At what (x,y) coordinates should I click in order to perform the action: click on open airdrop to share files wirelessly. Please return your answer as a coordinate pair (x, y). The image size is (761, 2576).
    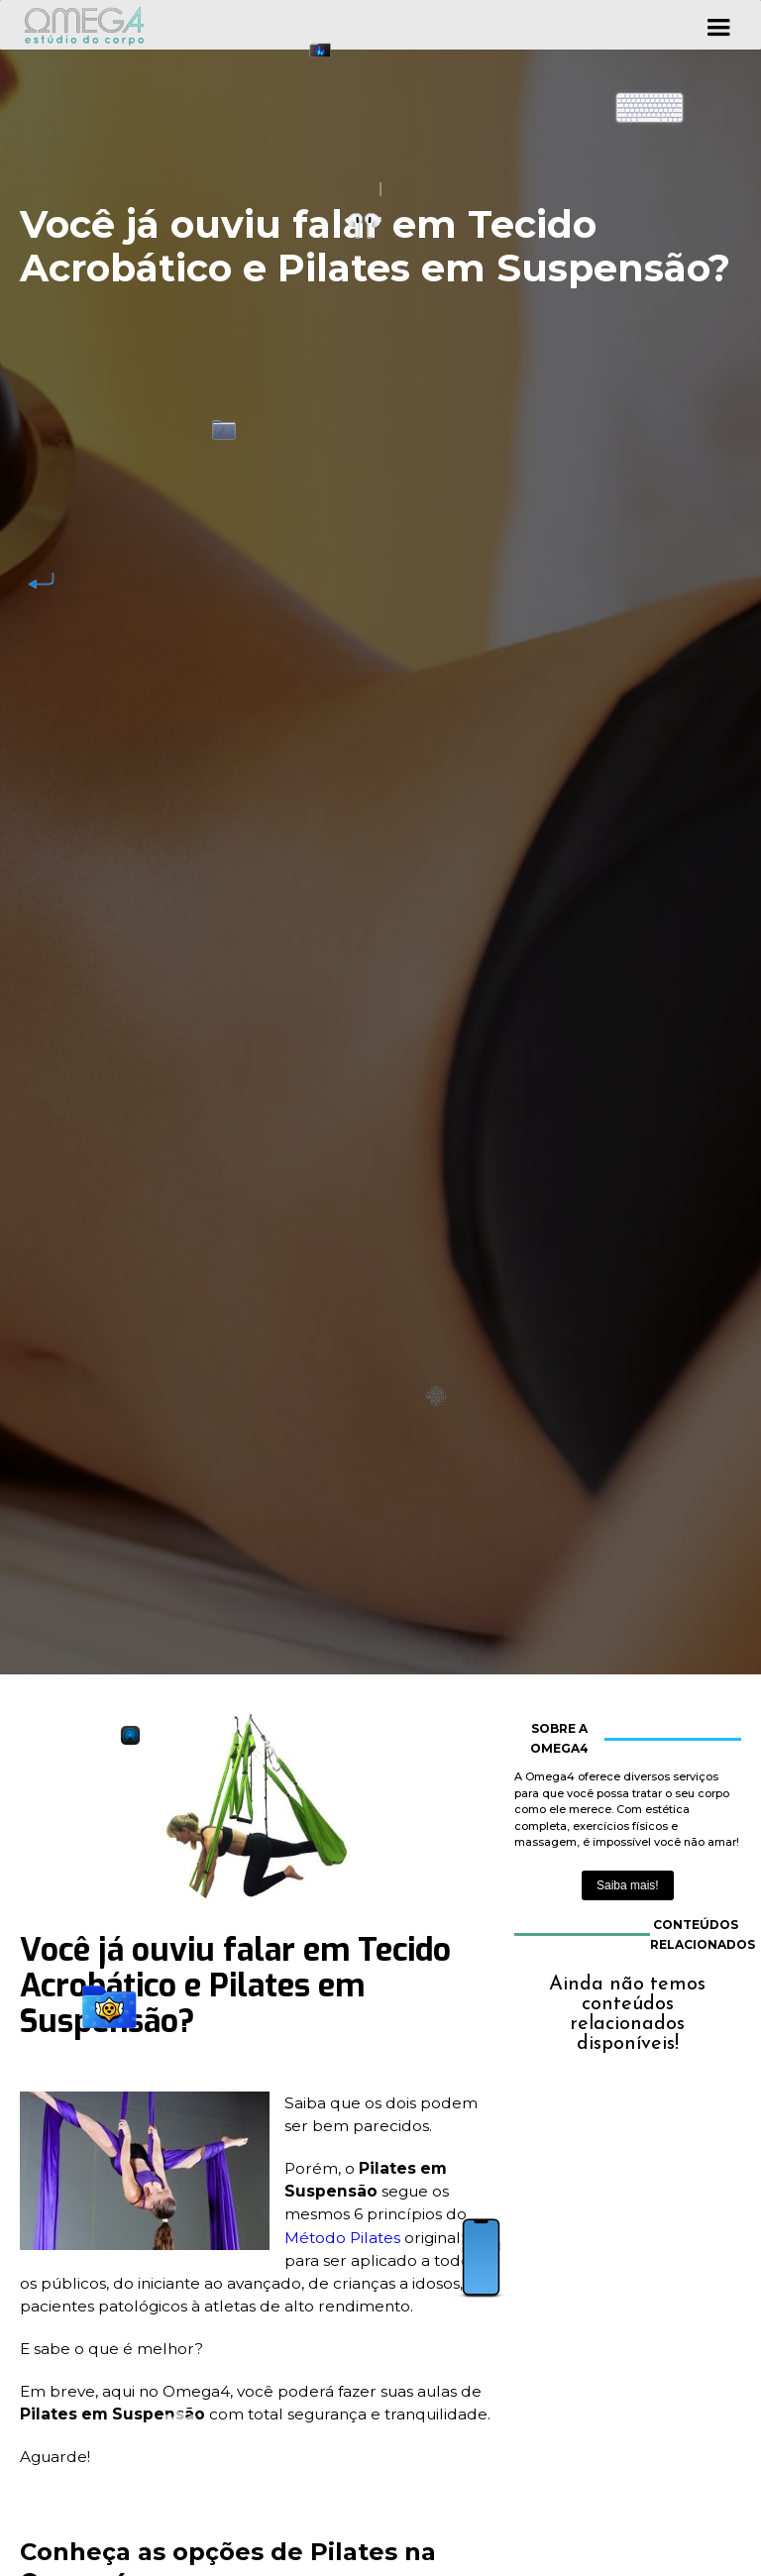
    Looking at the image, I should click on (130, 1735).